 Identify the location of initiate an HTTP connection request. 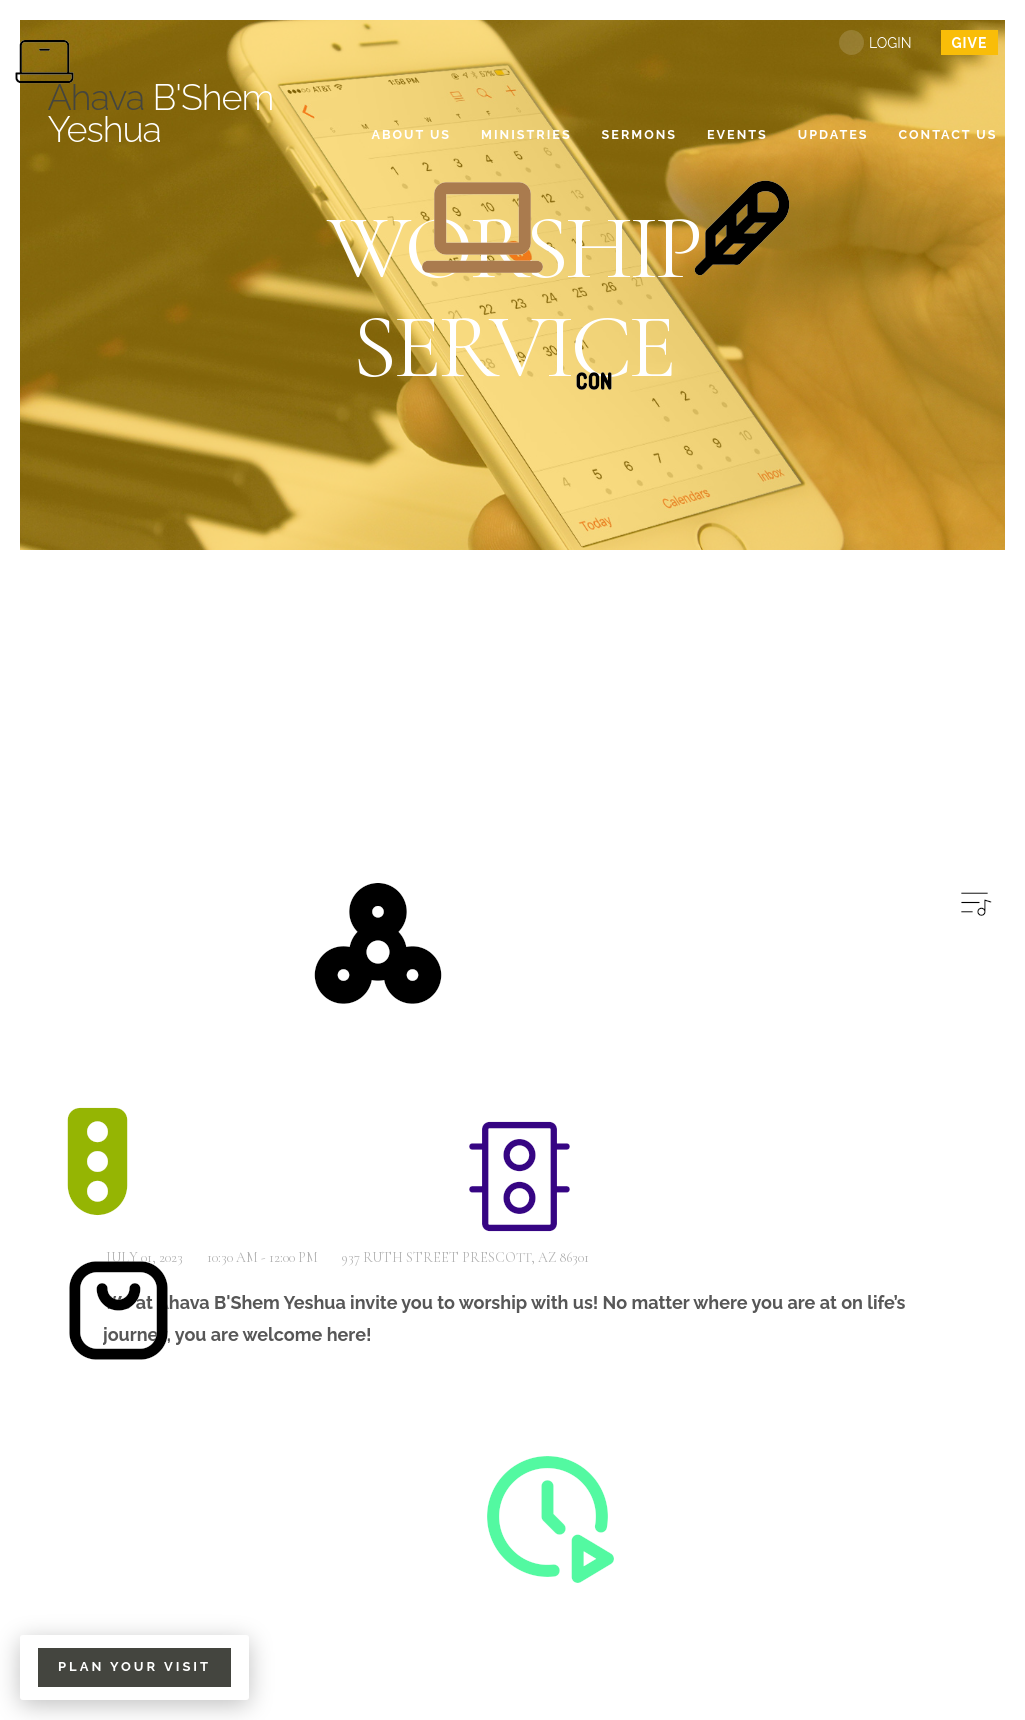
(594, 381).